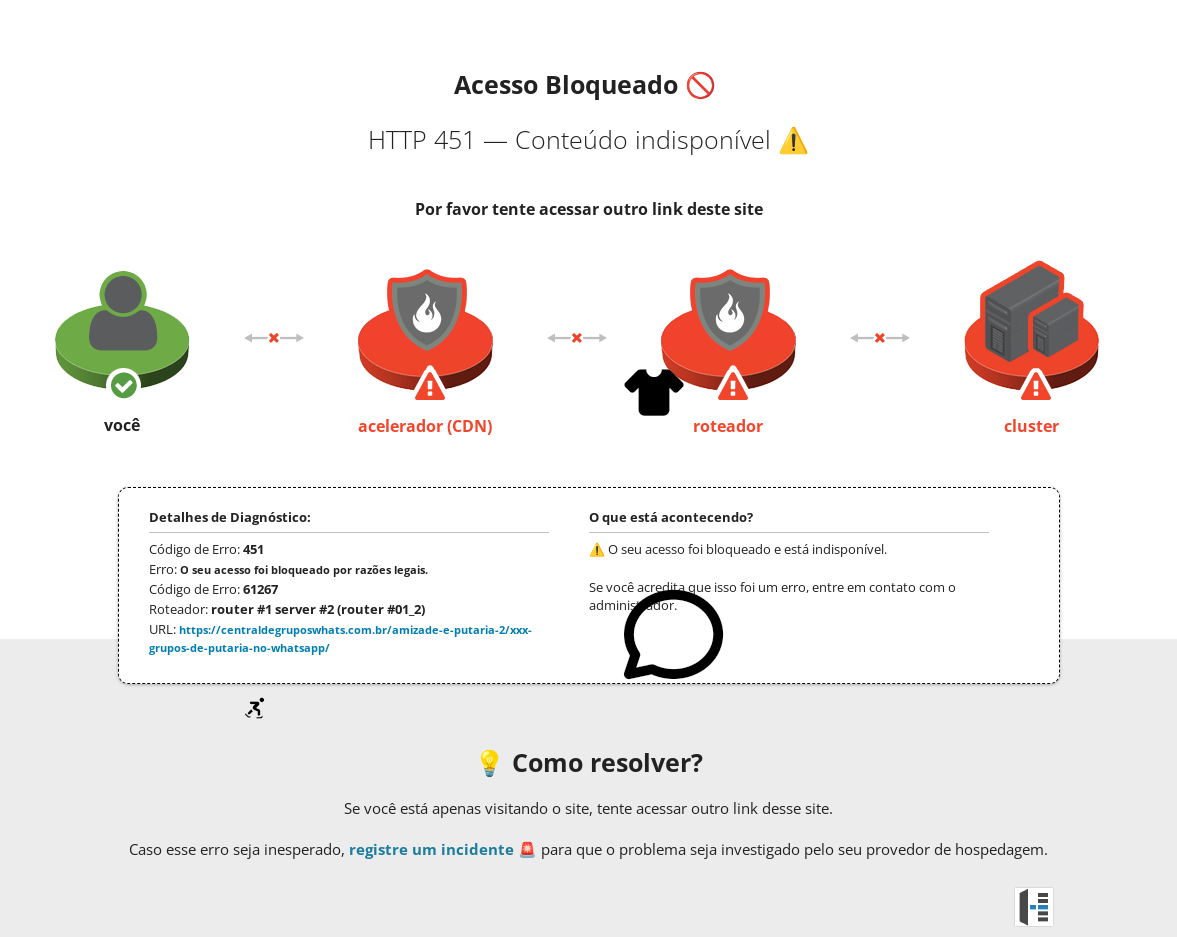  Describe the element at coordinates (654, 391) in the screenshot. I see `browse clothing or apparel items` at that location.